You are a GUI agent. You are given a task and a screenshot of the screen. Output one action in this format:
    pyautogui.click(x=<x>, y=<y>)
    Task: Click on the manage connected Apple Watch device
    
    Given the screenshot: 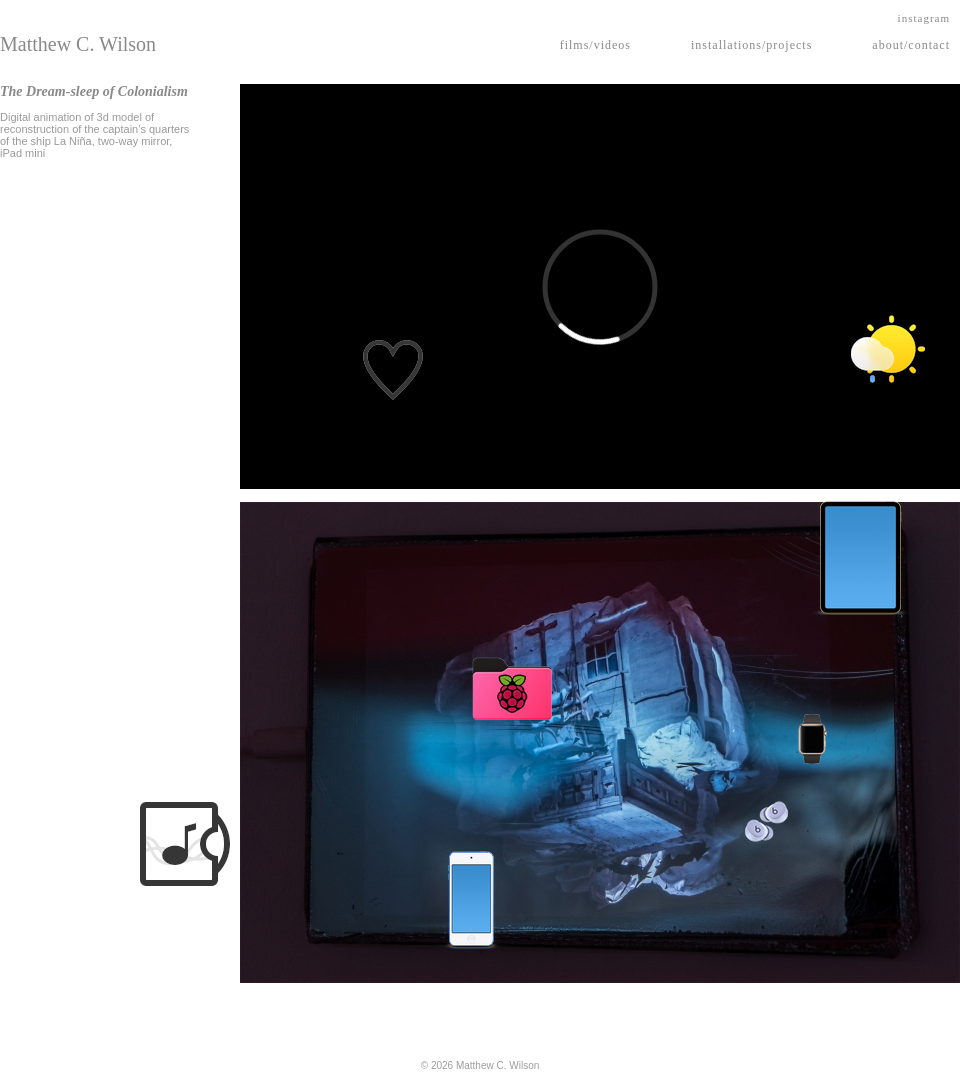 What is the action you would take?
    pyautogui.click(x=812, y=739)
    